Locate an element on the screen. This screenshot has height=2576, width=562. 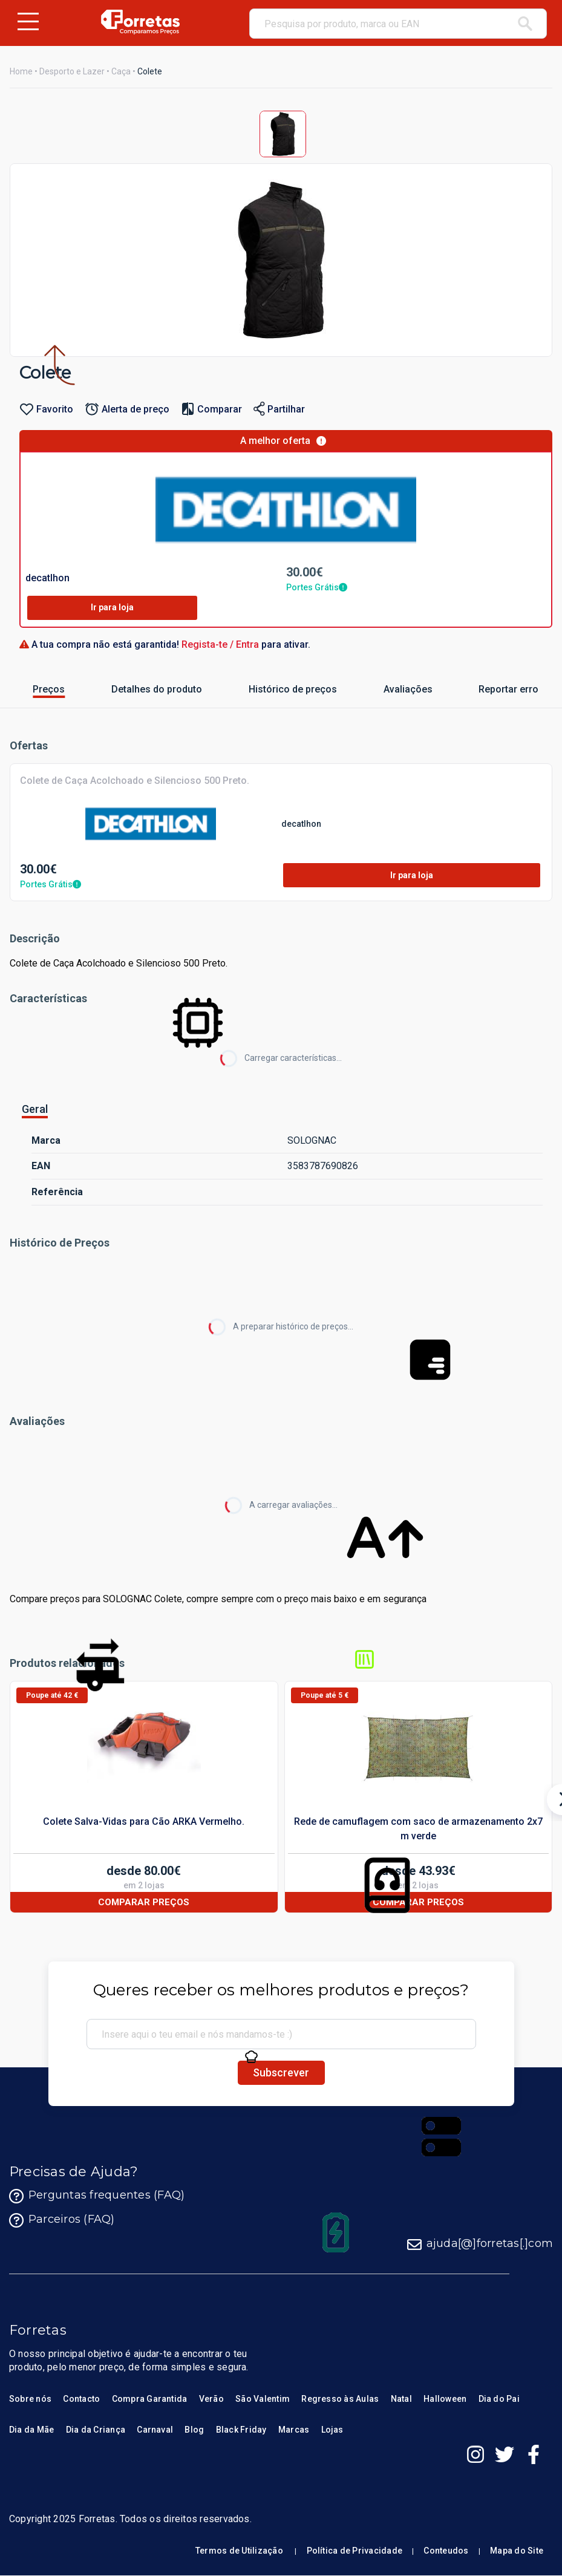
access server or DNS settings is located at coordinates (441, 2136).